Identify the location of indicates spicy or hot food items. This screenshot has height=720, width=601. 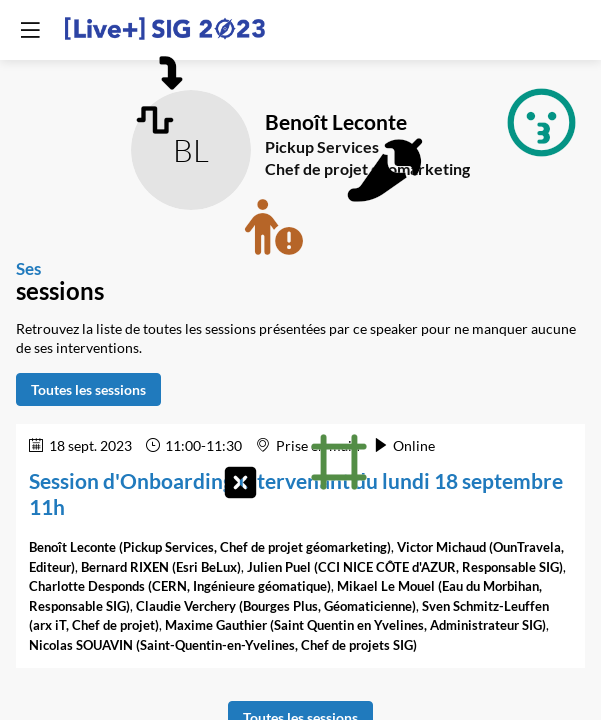
(385, 170).